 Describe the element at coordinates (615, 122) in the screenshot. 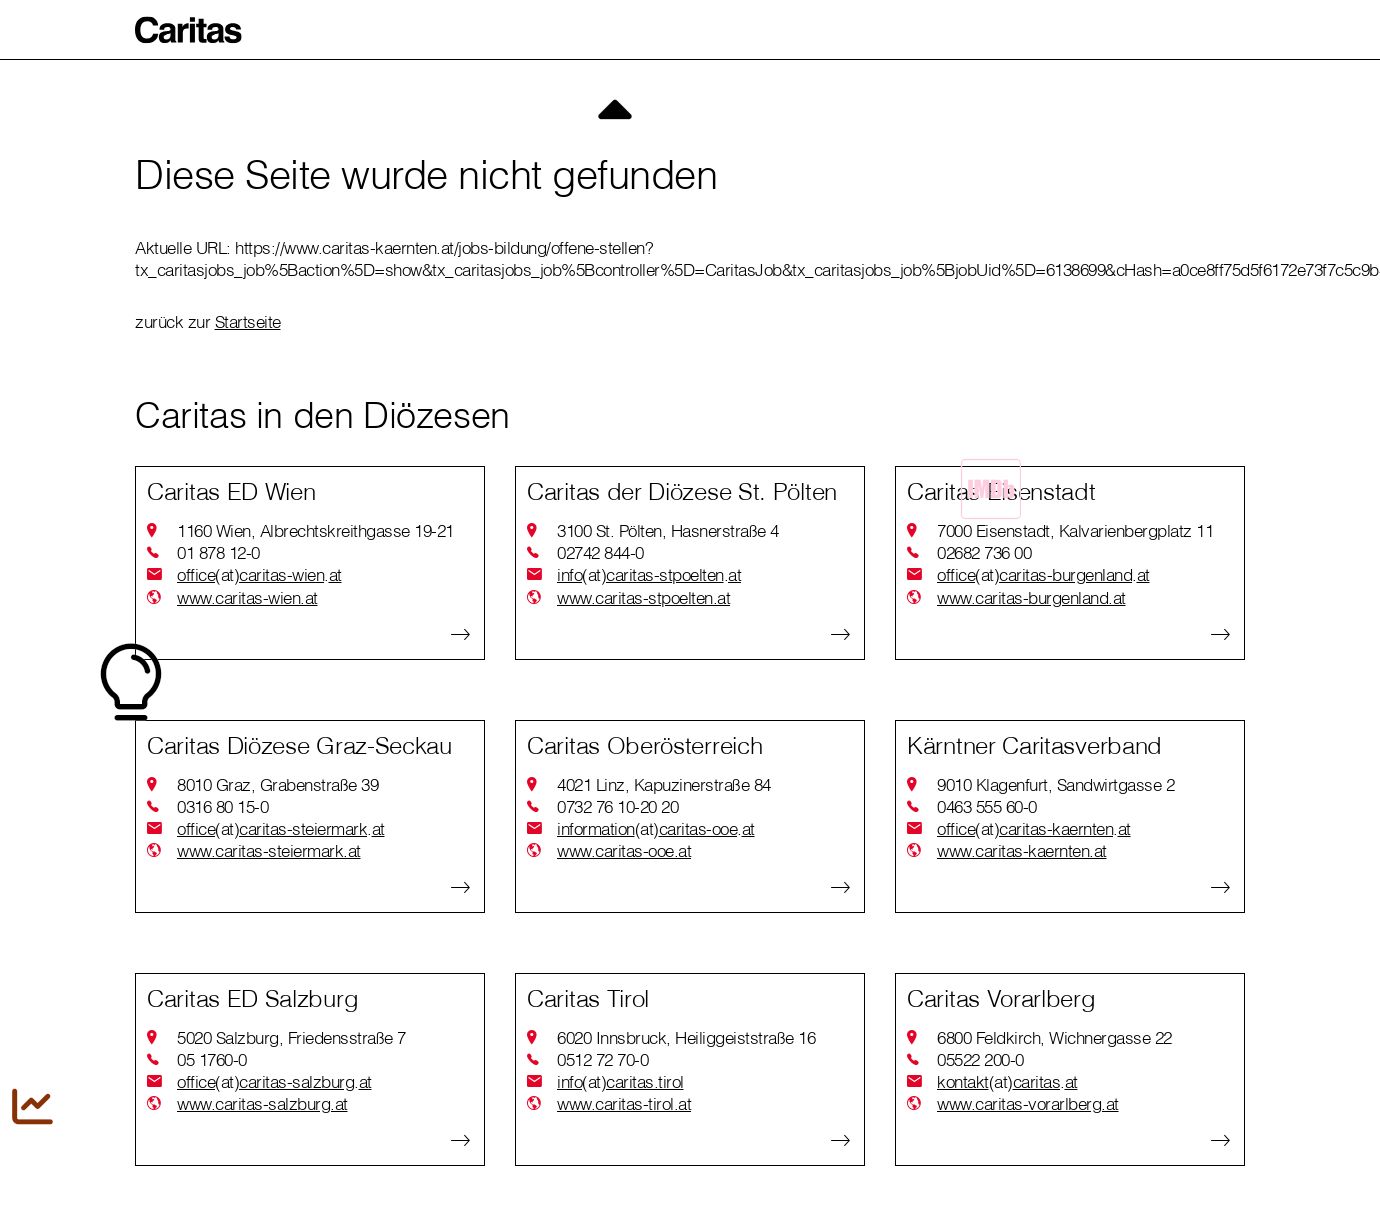

I see `sort items in ascending order` at that location.